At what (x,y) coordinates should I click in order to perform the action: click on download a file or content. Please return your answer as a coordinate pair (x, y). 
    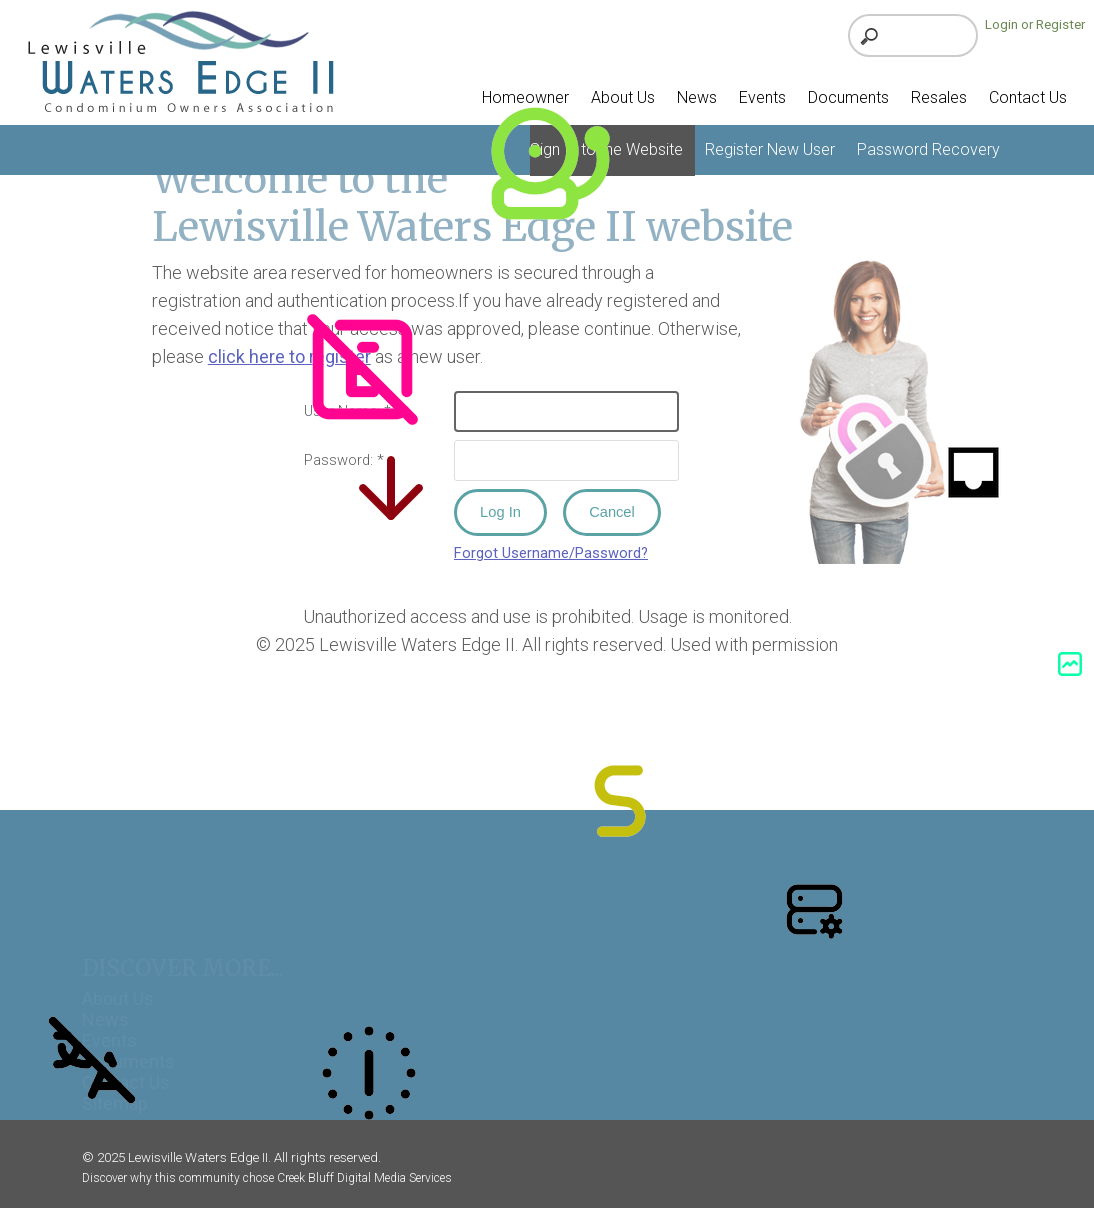
    Looking at the image, I should click on (391, 488).